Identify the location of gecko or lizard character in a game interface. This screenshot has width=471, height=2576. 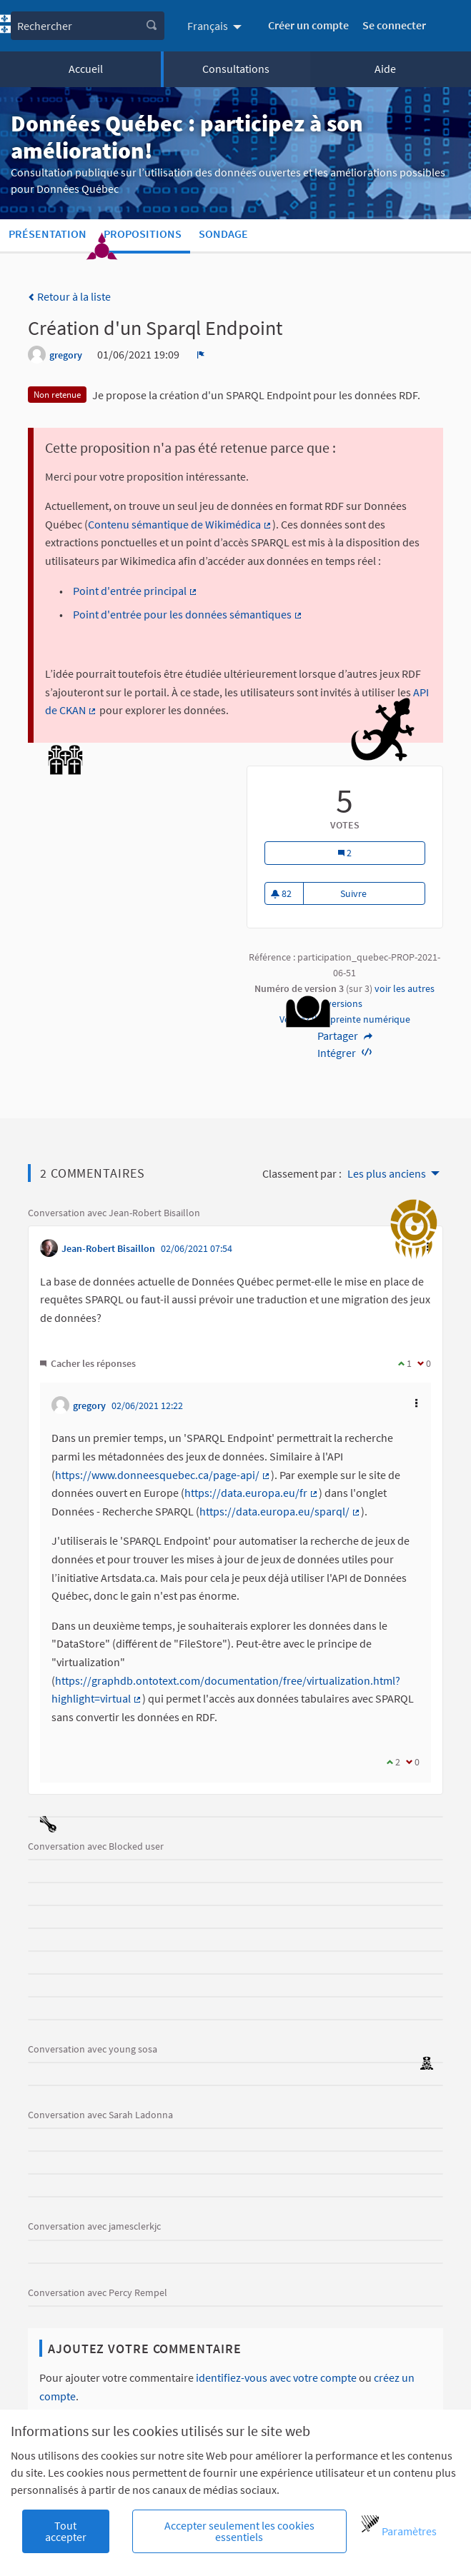
(382, 729).